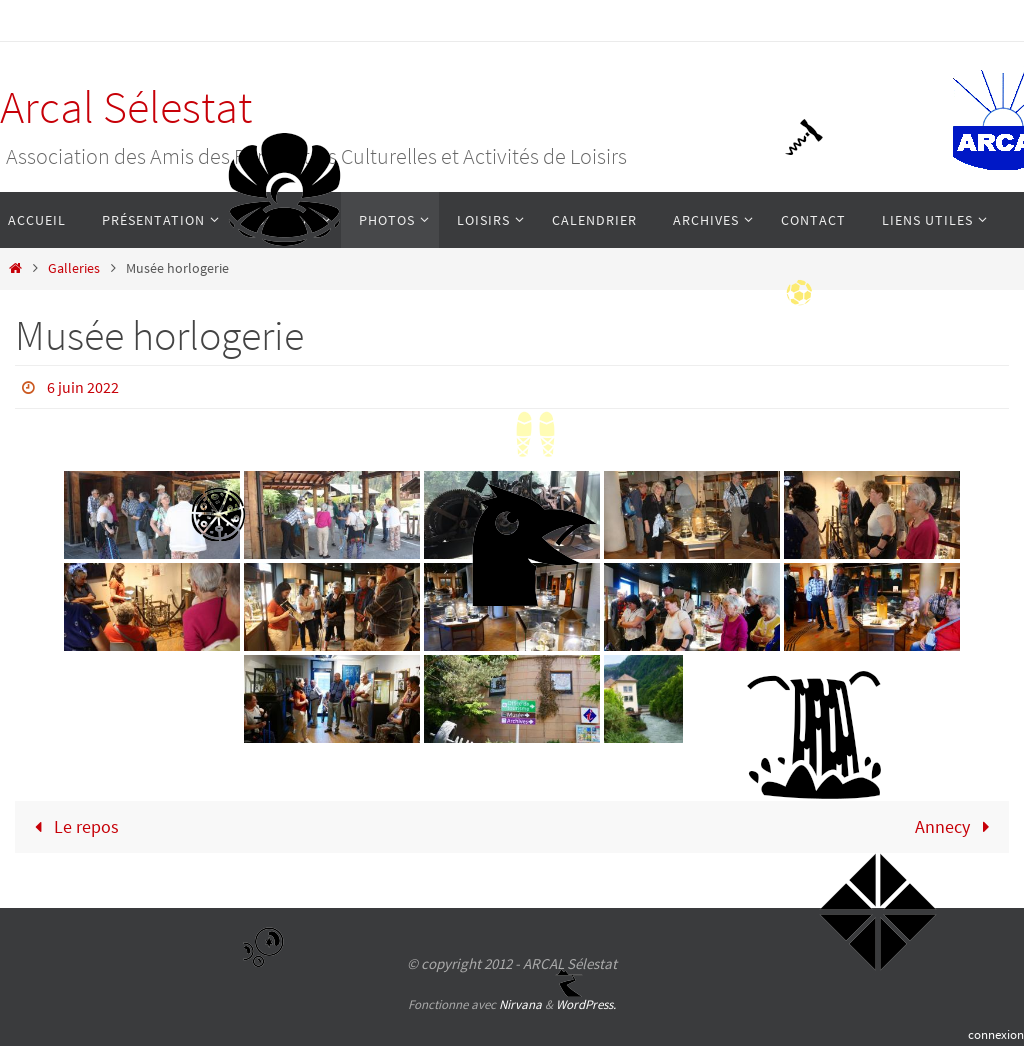 The image size is (1024, 1046). What do you see at coordinates (534, 543) in the screenshot?
I see `share to twitter` at bounding box center [534, 543].